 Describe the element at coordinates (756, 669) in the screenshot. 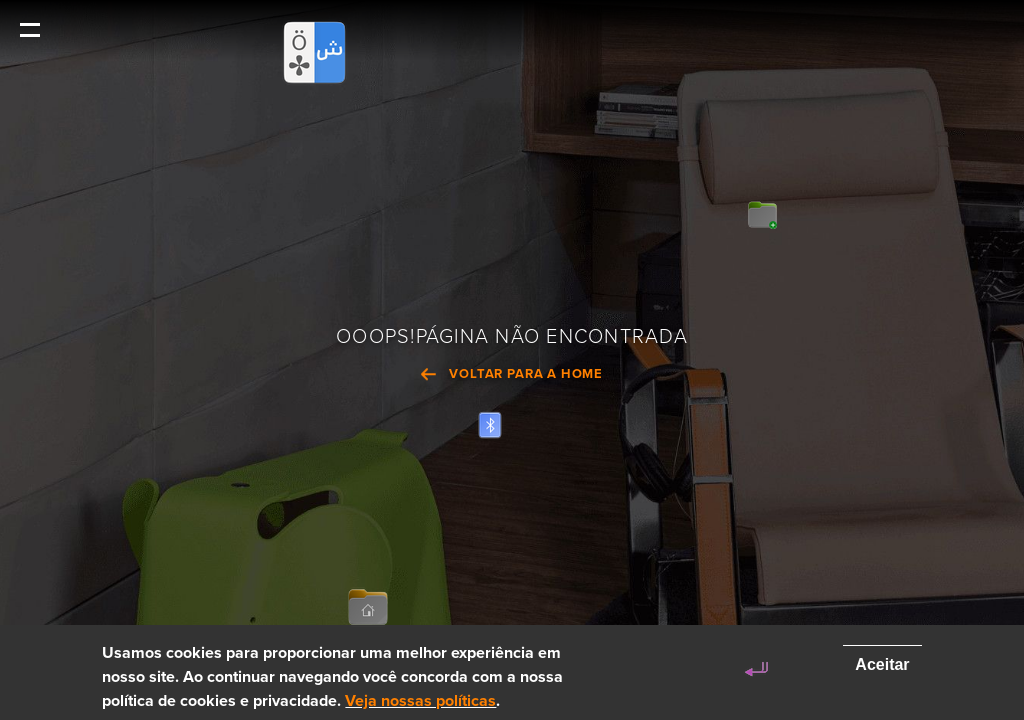

I see `reply to all recipients of an email` at that location.